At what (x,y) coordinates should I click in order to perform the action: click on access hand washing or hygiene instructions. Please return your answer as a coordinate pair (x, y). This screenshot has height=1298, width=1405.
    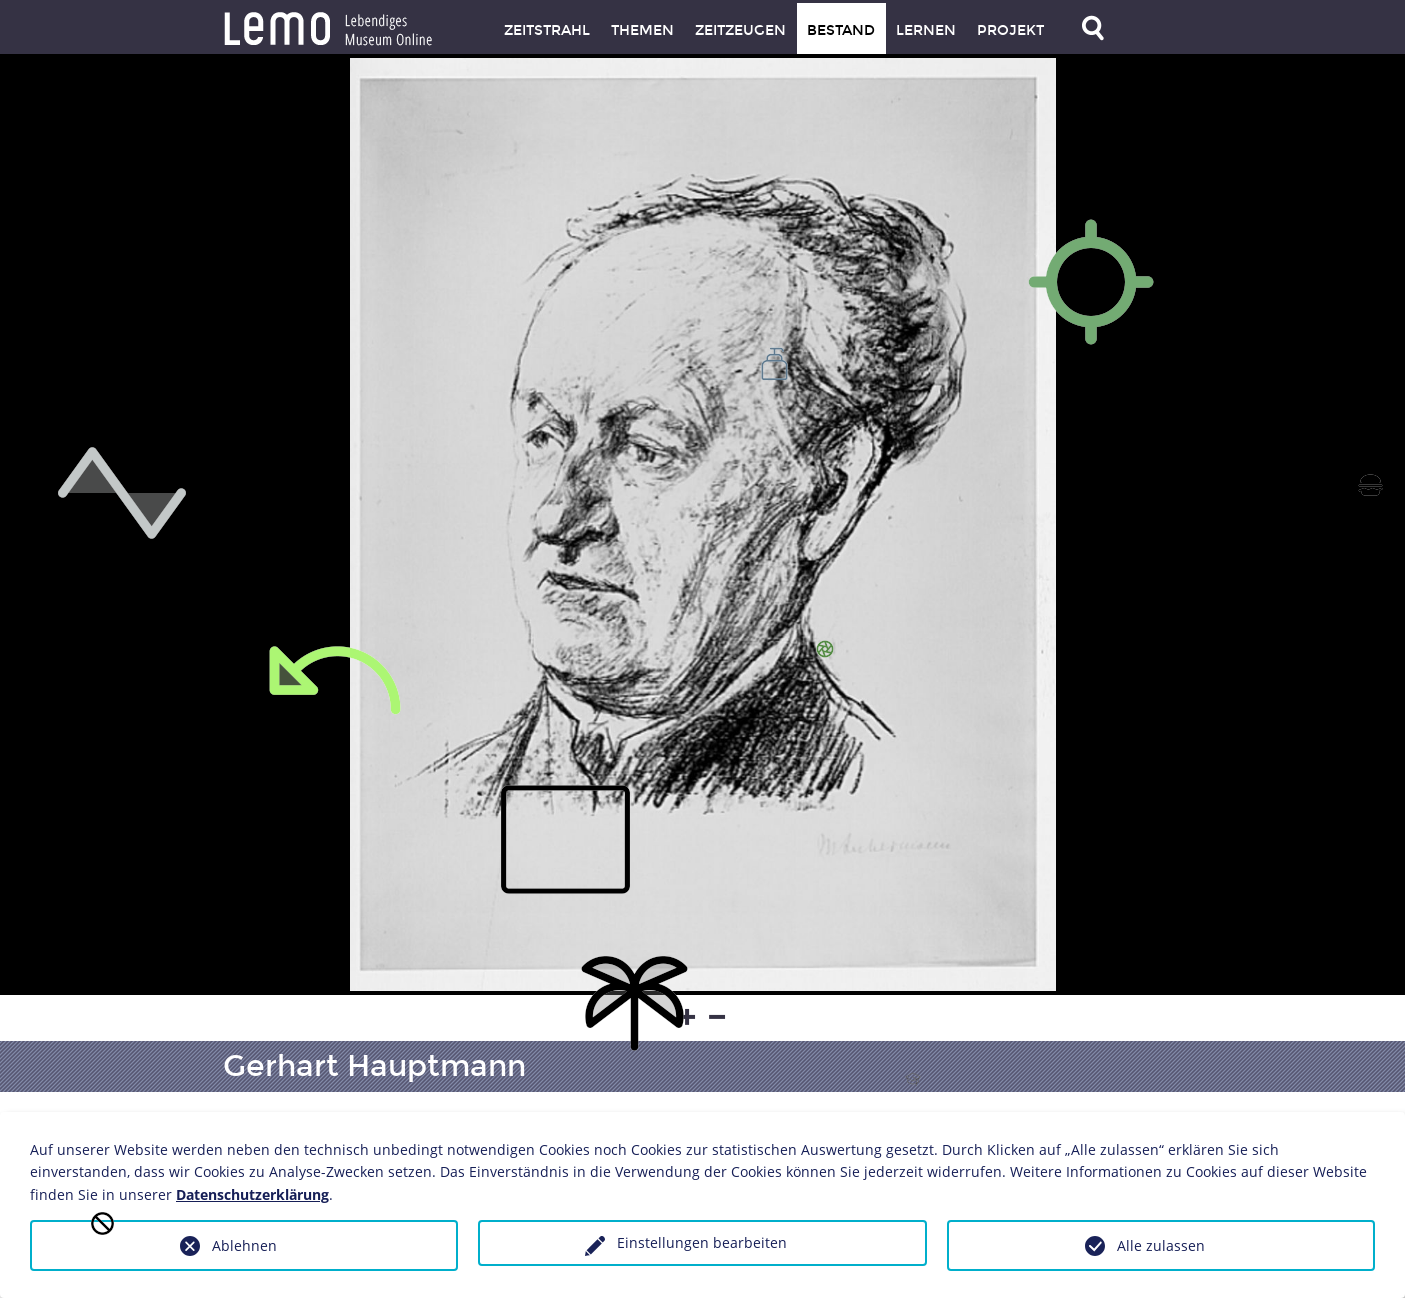
    Looking at the image, I should click on (774, 364).